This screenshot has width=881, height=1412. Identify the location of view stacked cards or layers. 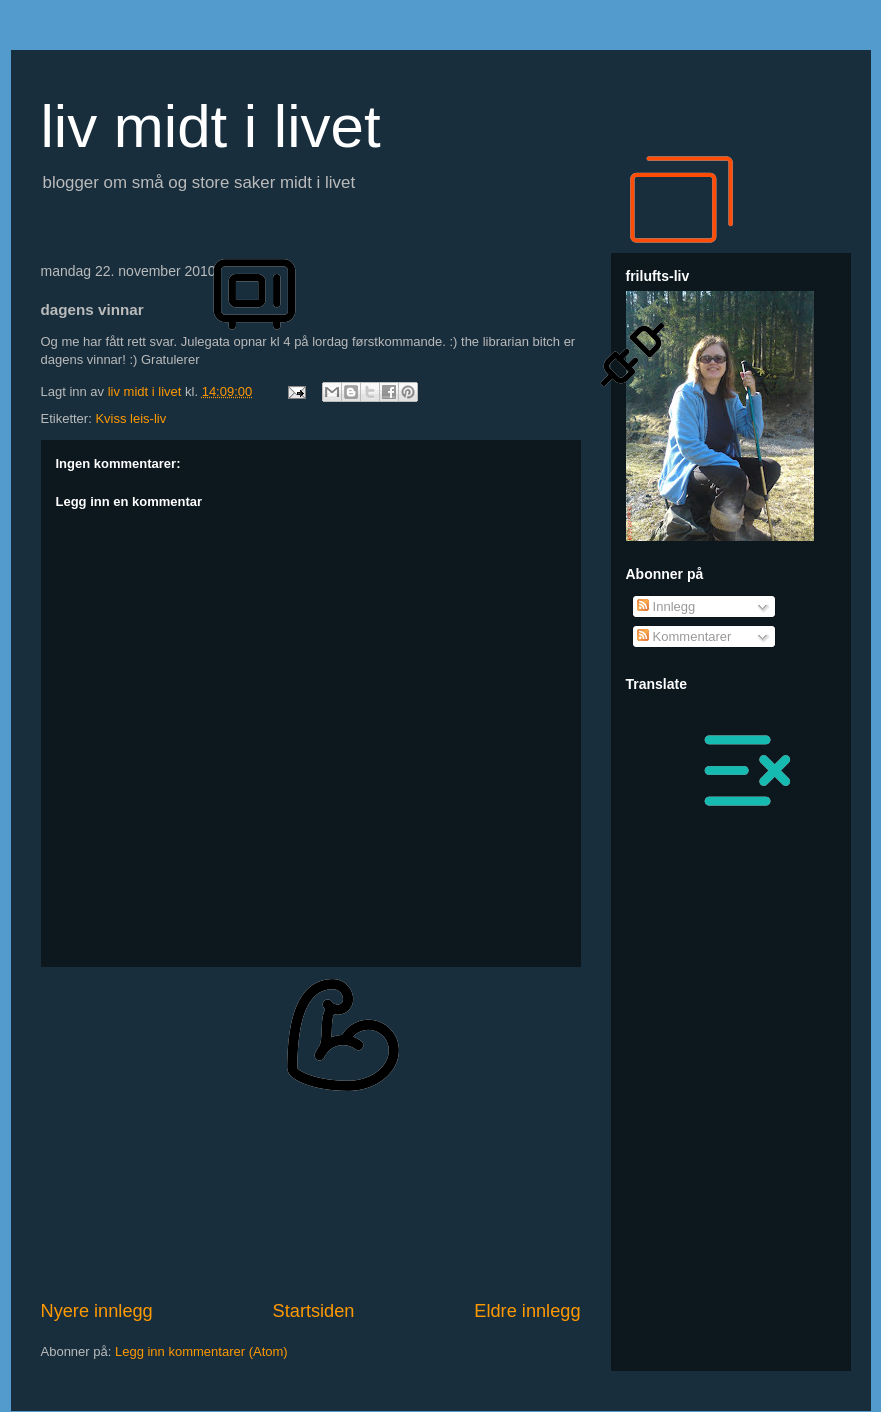
(681, 199).